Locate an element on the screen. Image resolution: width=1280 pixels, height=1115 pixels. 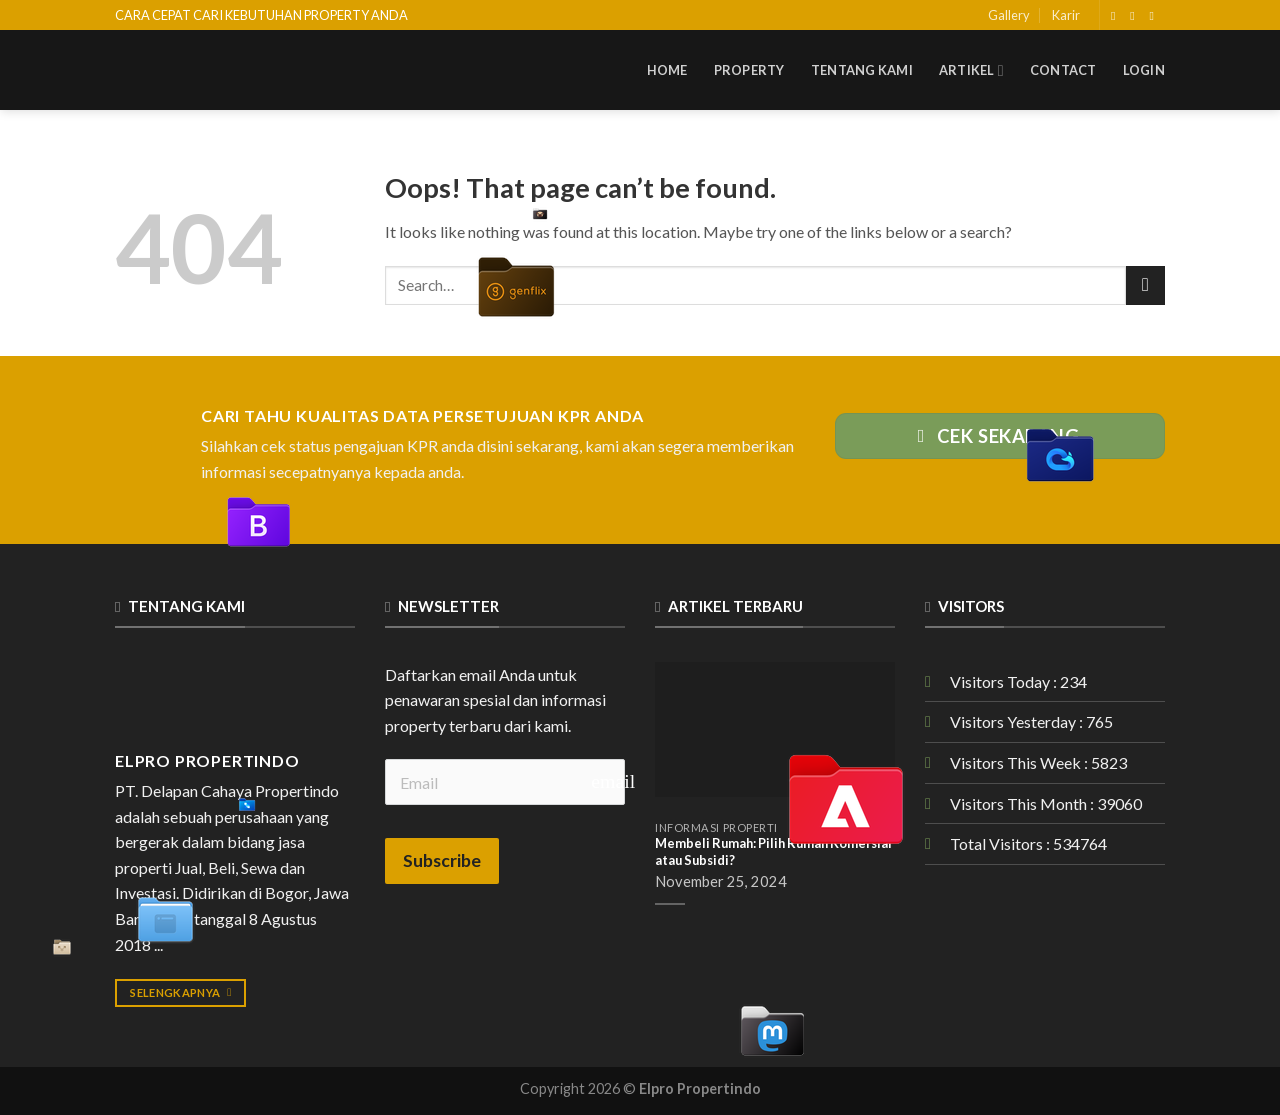
access your public shared folder is located at coordinates (62, 948).